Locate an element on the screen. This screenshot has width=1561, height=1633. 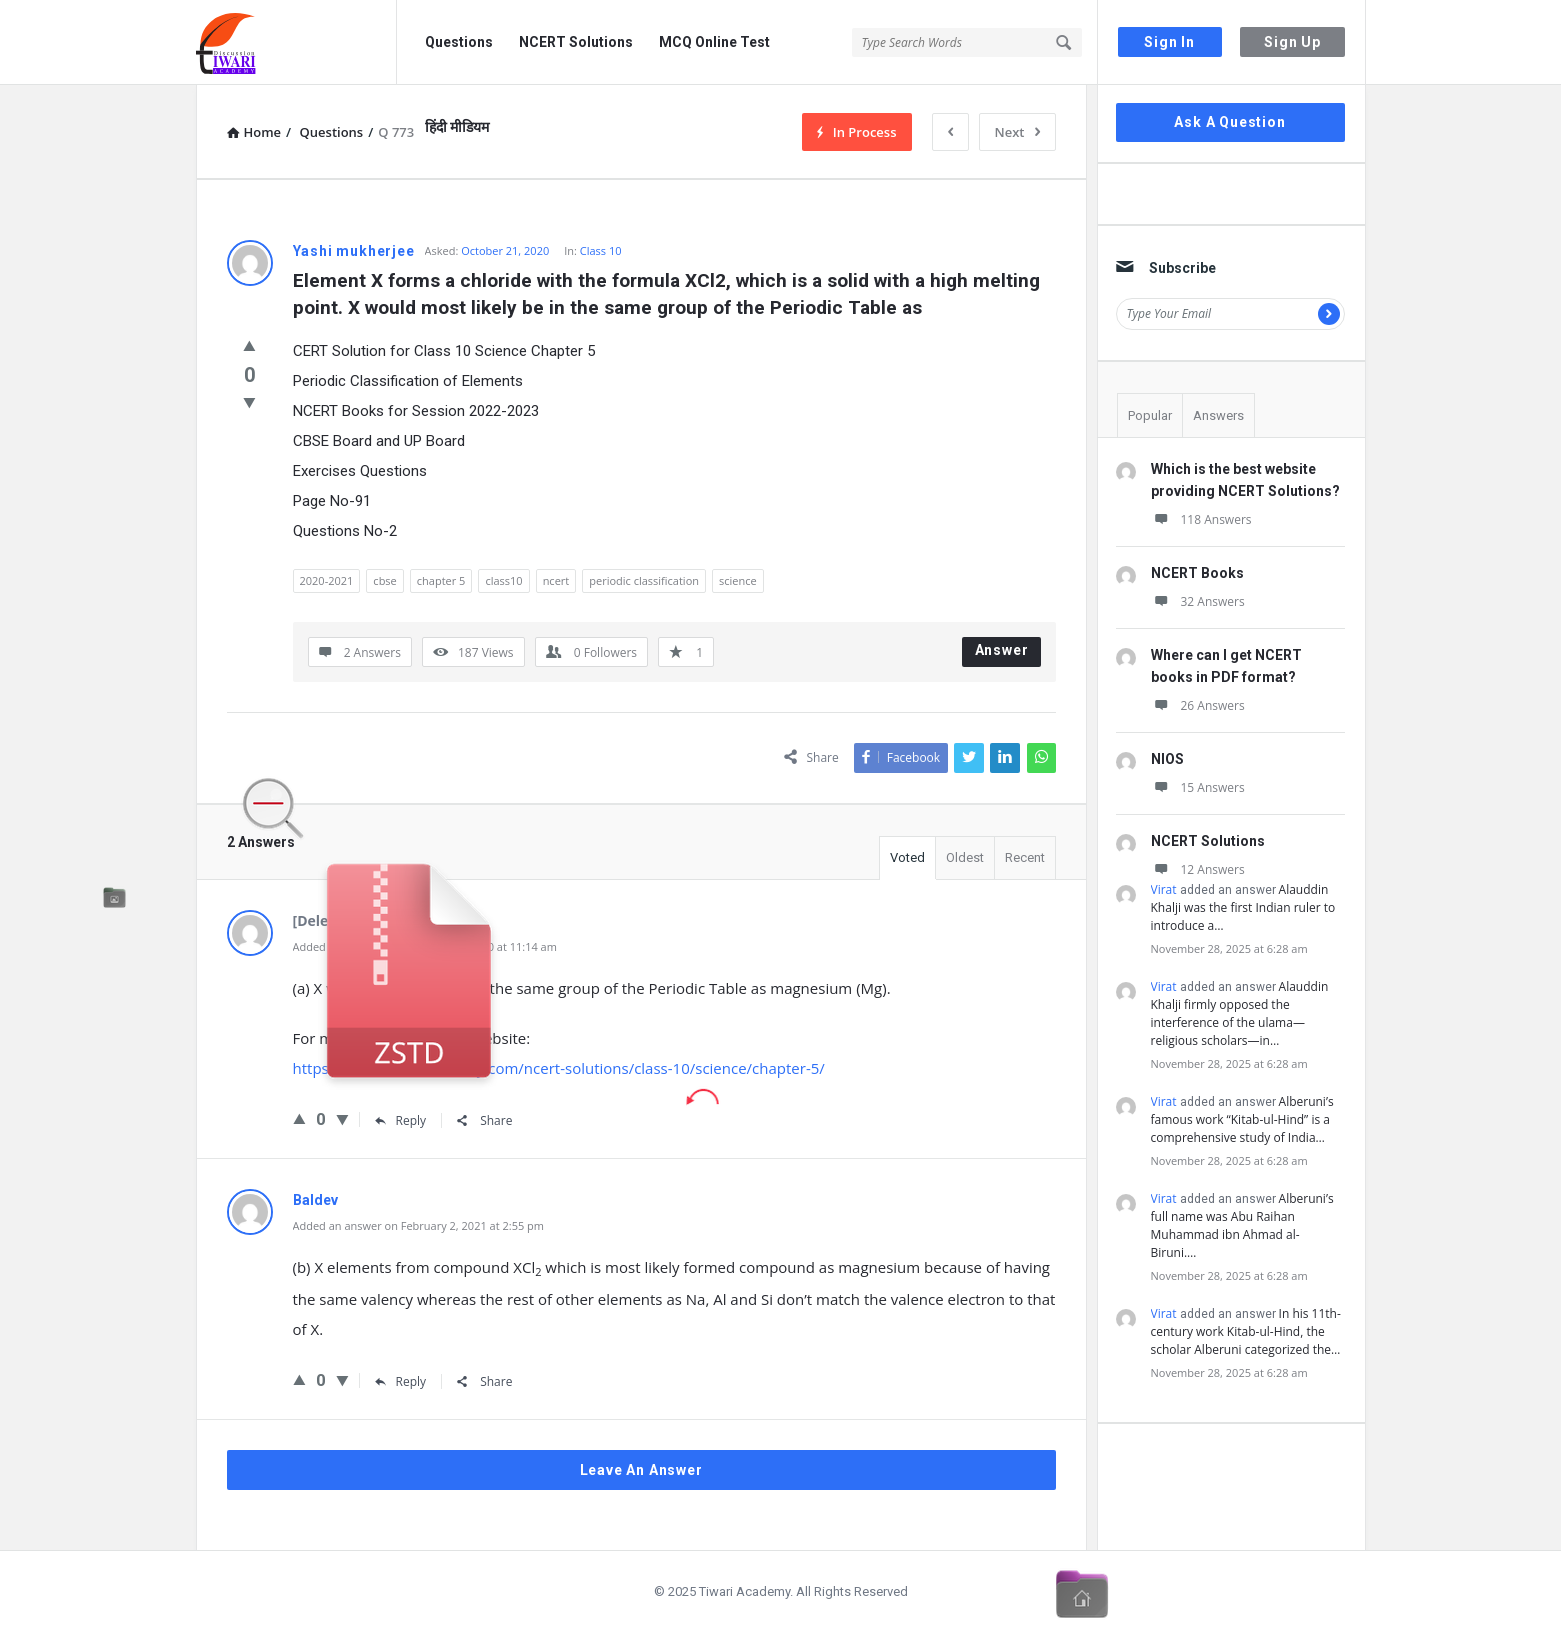
zoom out to see more content is located at coordinates (272, 807).